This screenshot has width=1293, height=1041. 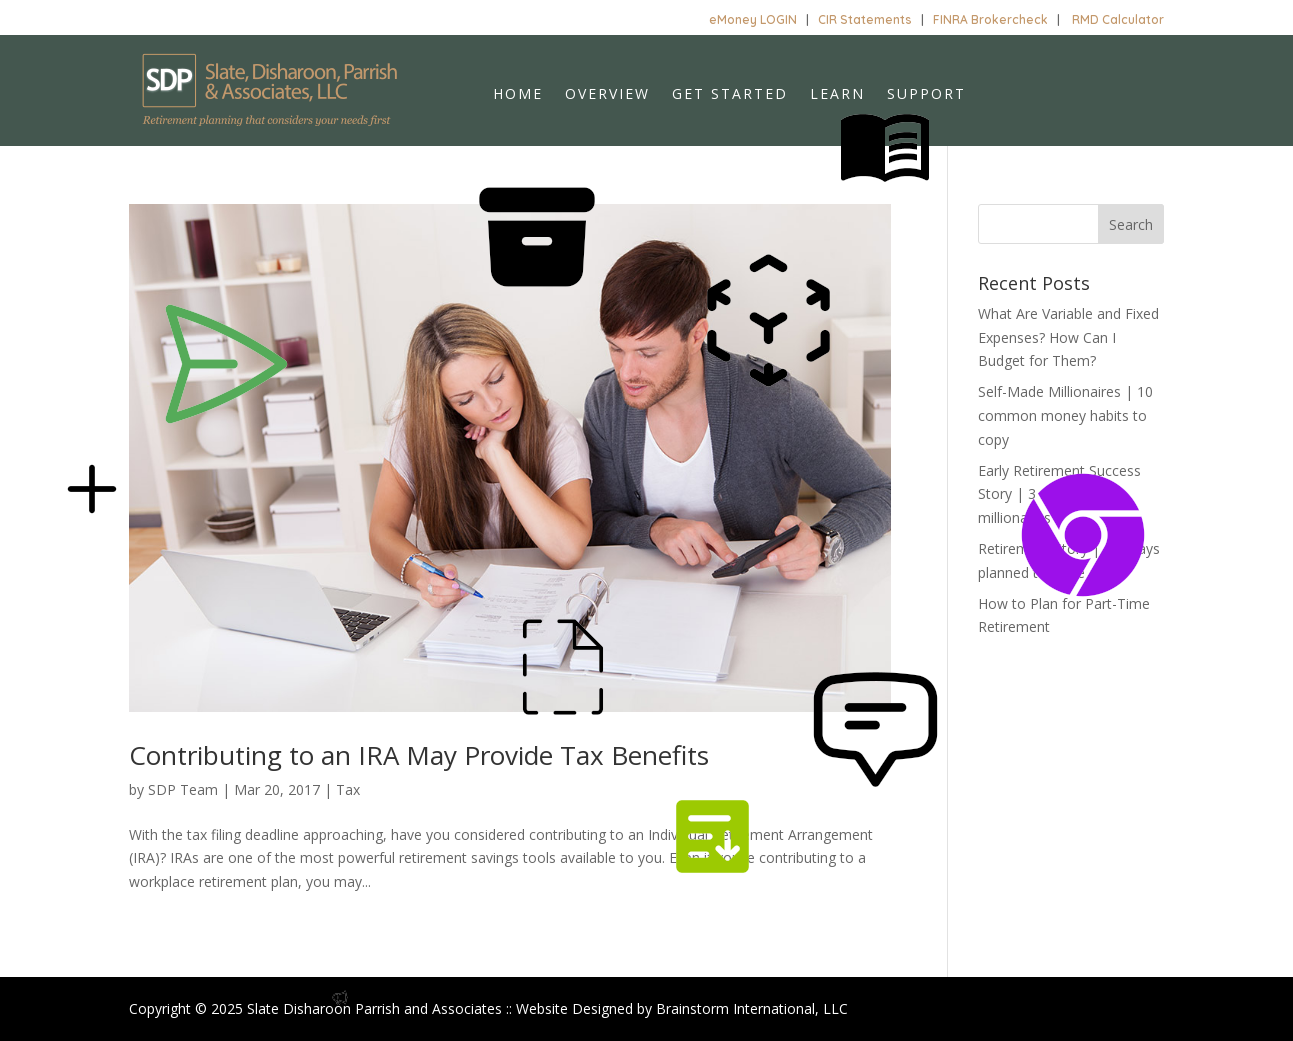 I want to click on view announcements or alerts, so click(x=340, y=998).